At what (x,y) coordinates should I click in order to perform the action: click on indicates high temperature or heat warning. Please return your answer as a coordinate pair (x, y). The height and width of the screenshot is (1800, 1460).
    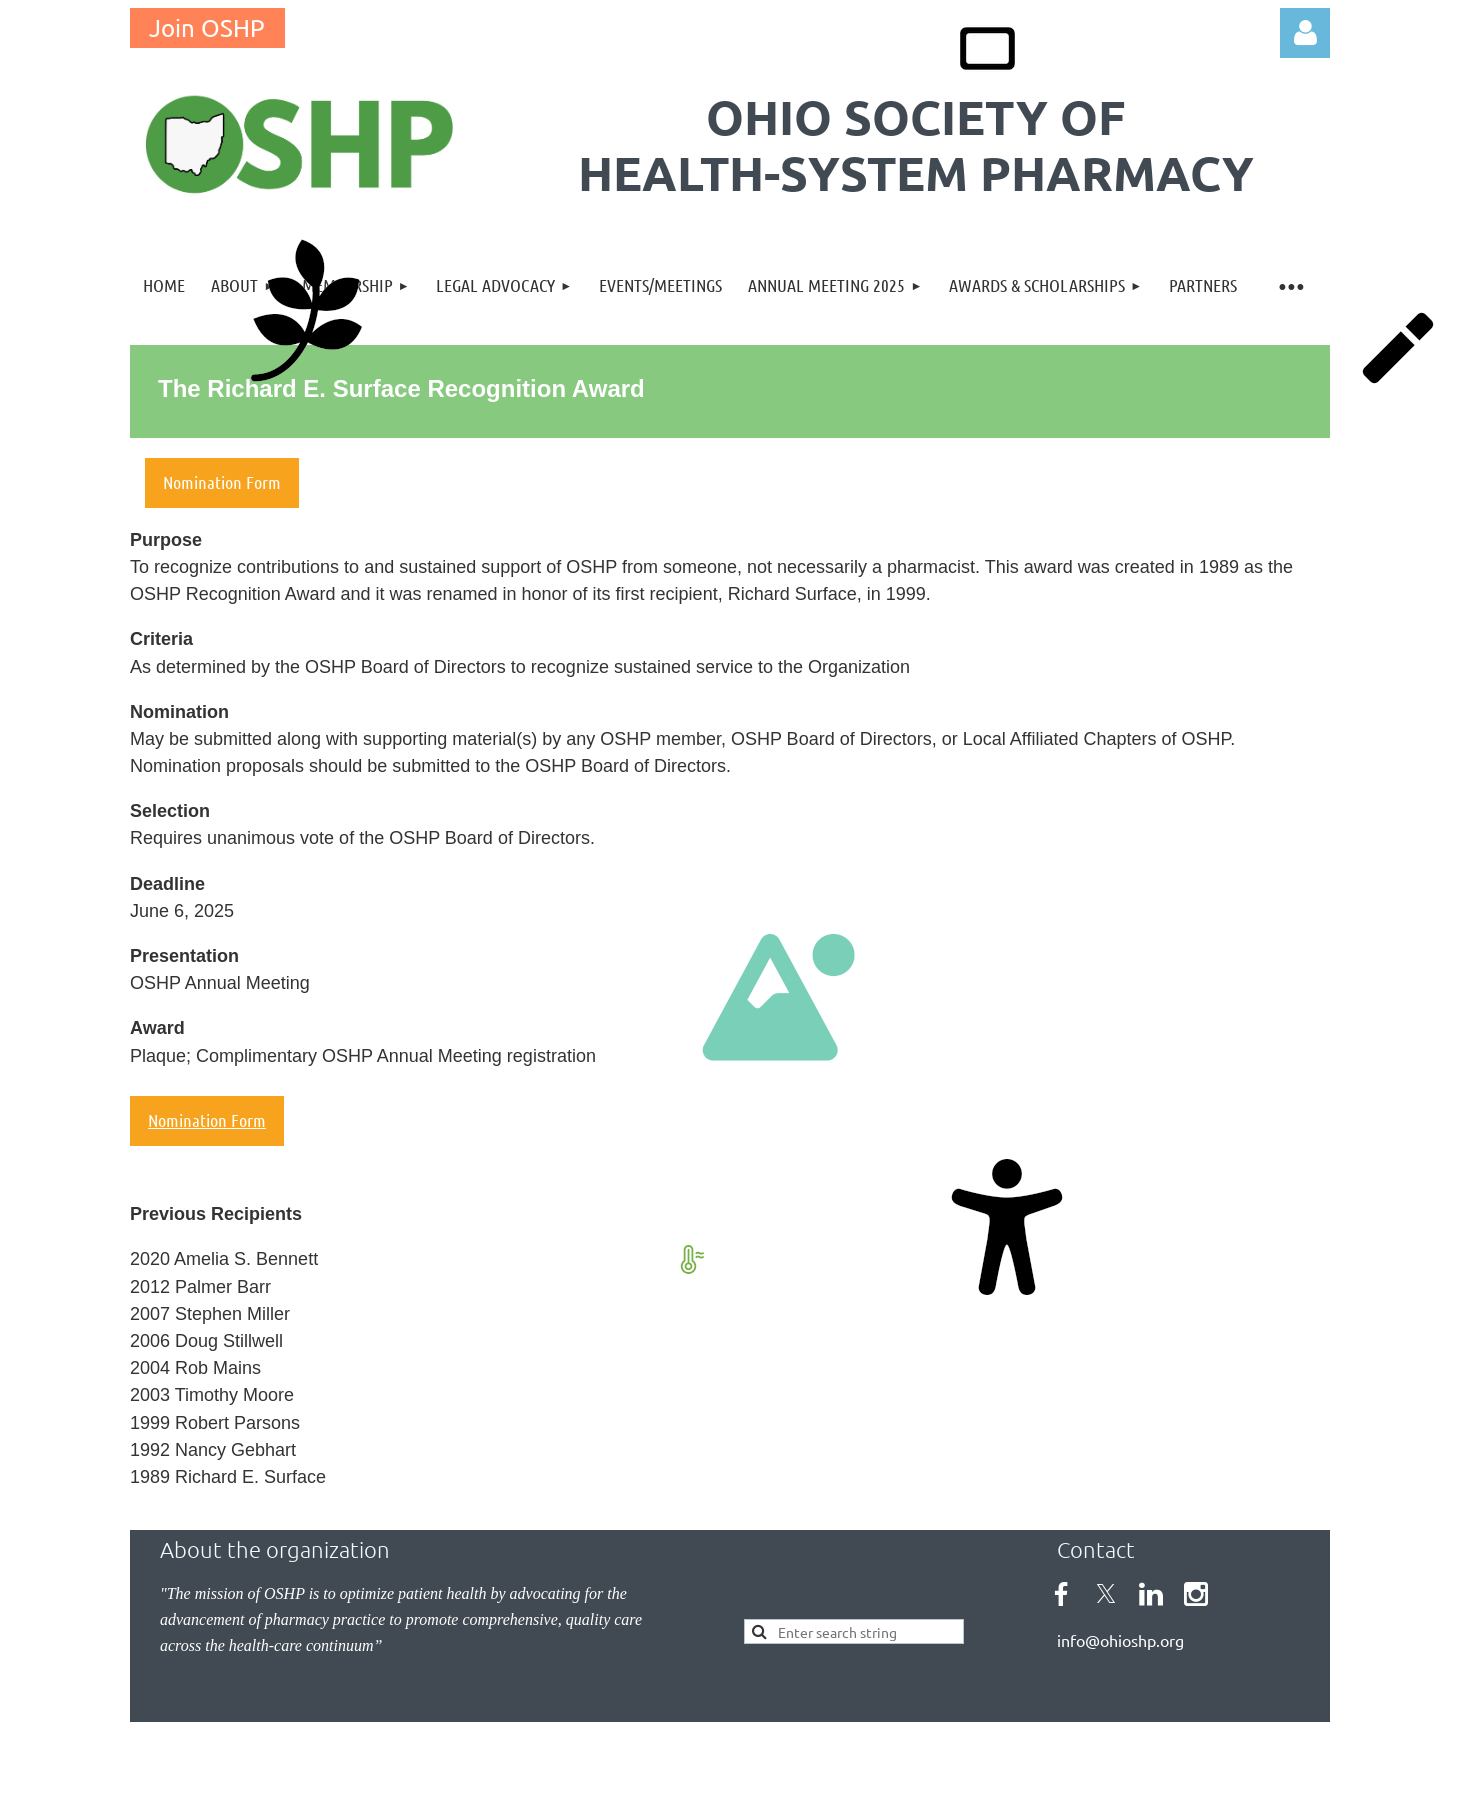
    Looking at the image, I should click on (689, 1259).